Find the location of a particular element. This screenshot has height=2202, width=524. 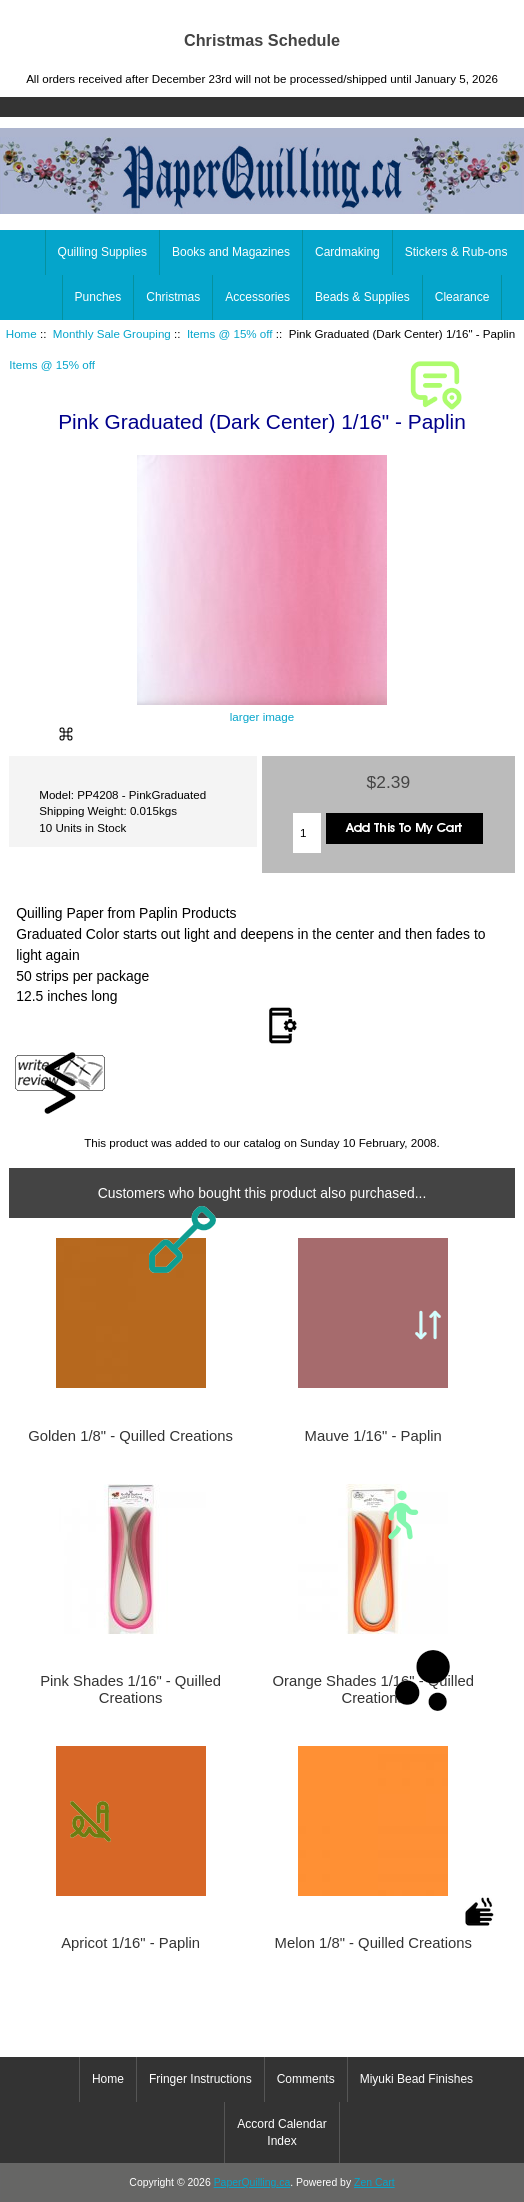

walking directions or pedestrian navigation mode is located at coordinates (402, 1515).